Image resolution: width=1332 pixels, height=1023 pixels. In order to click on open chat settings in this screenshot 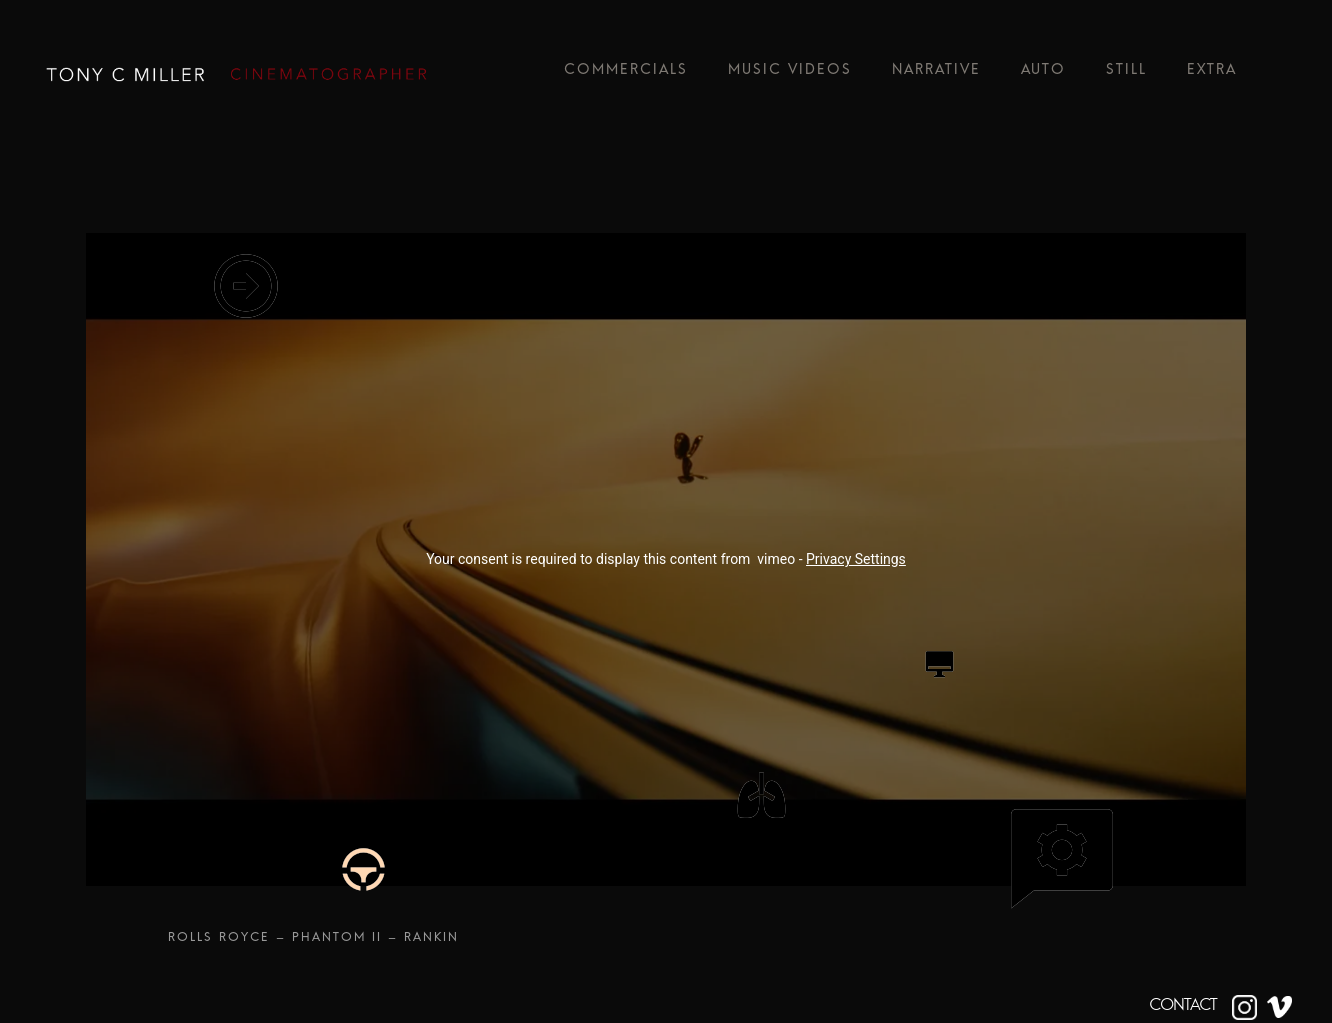, I will do `click(1062, 855)`.